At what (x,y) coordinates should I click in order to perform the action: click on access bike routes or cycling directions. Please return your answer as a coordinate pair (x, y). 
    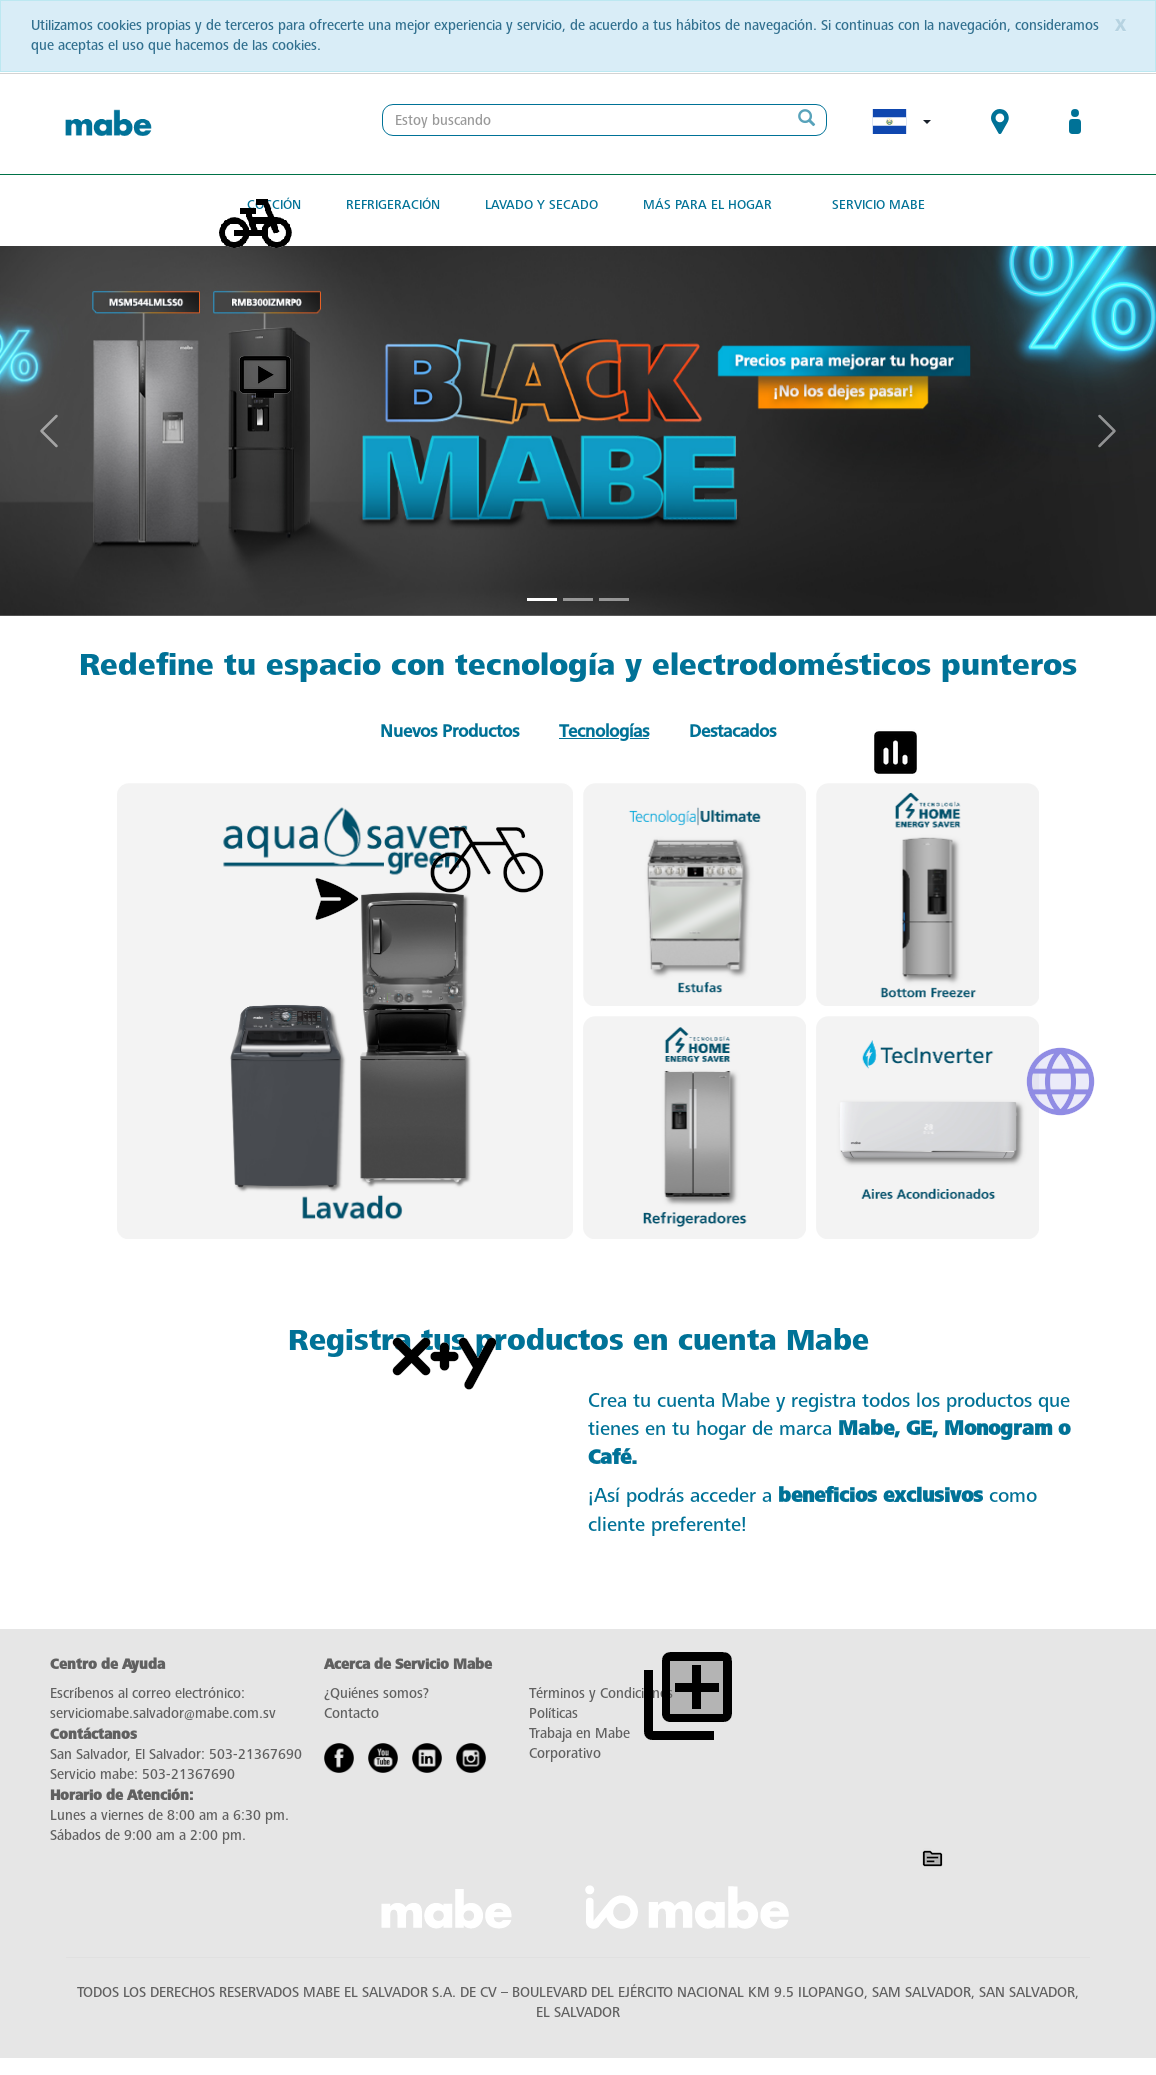
    Looking at the image, I should click on (255, 223).